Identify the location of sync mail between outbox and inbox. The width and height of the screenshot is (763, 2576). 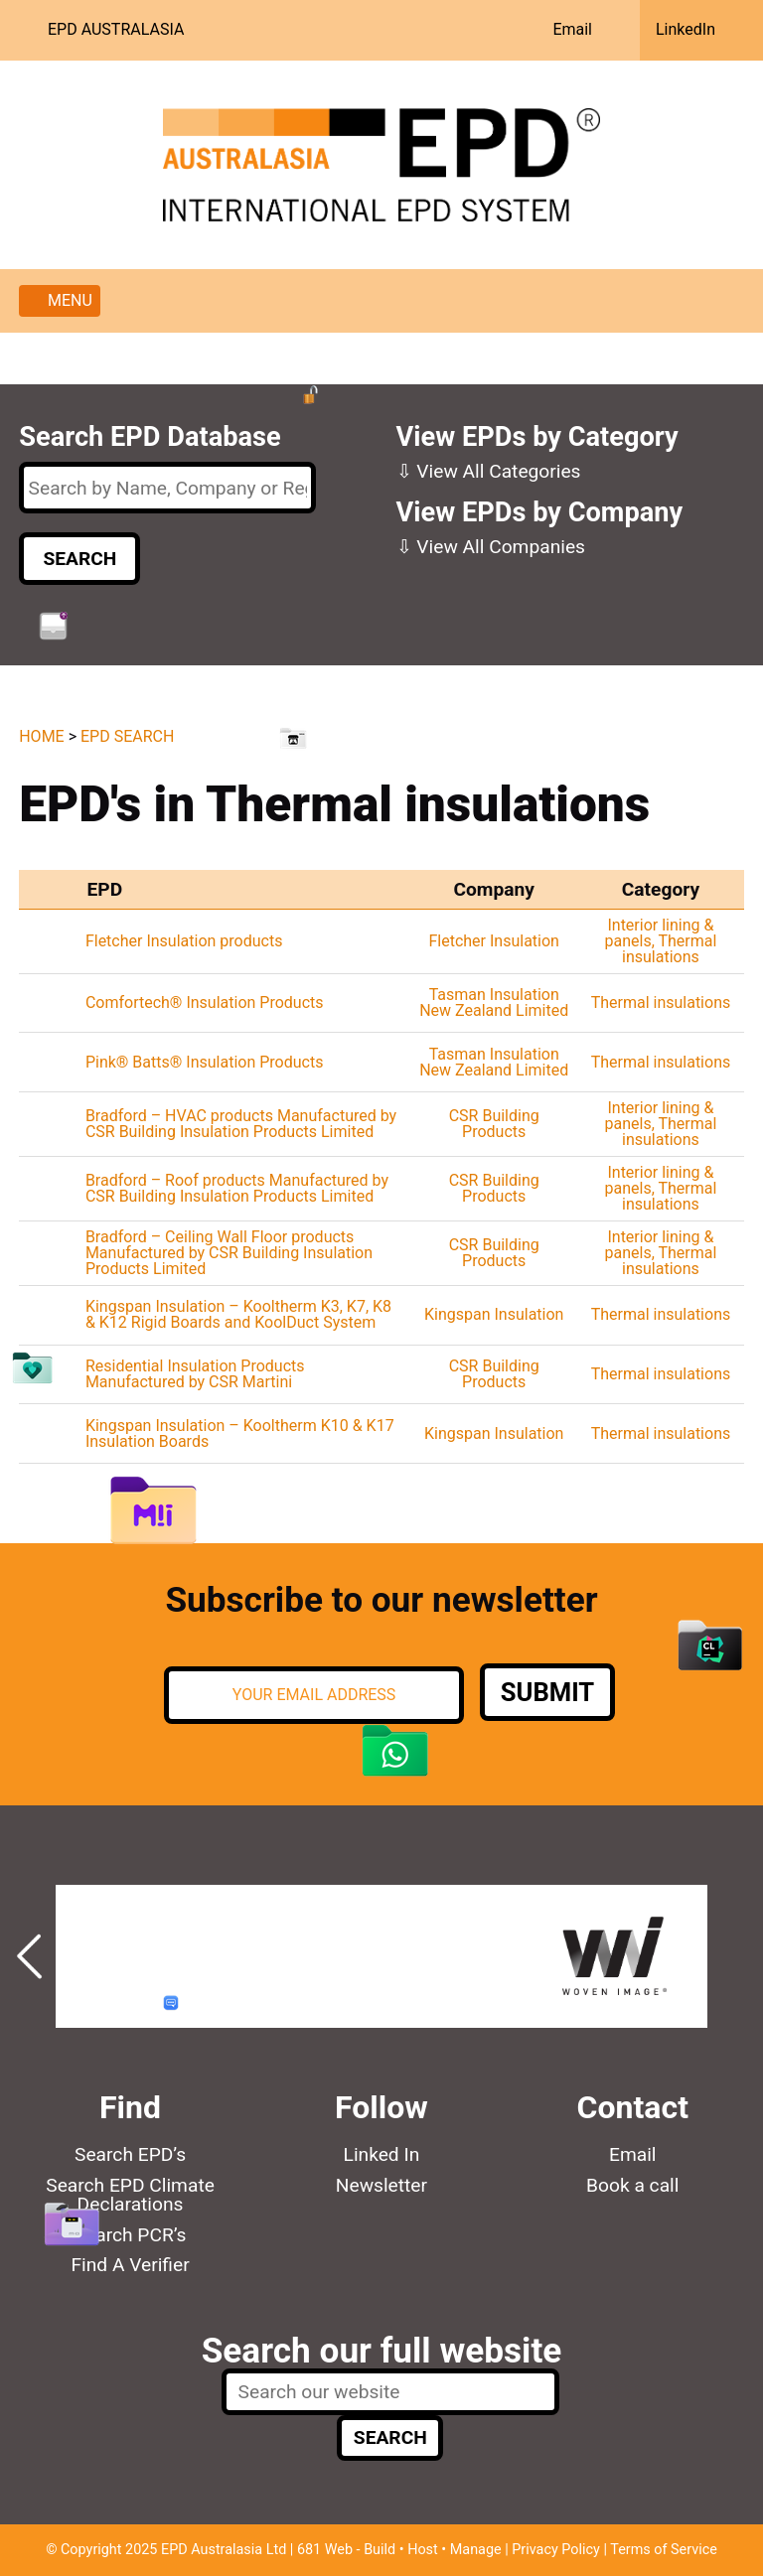
(53, 626).